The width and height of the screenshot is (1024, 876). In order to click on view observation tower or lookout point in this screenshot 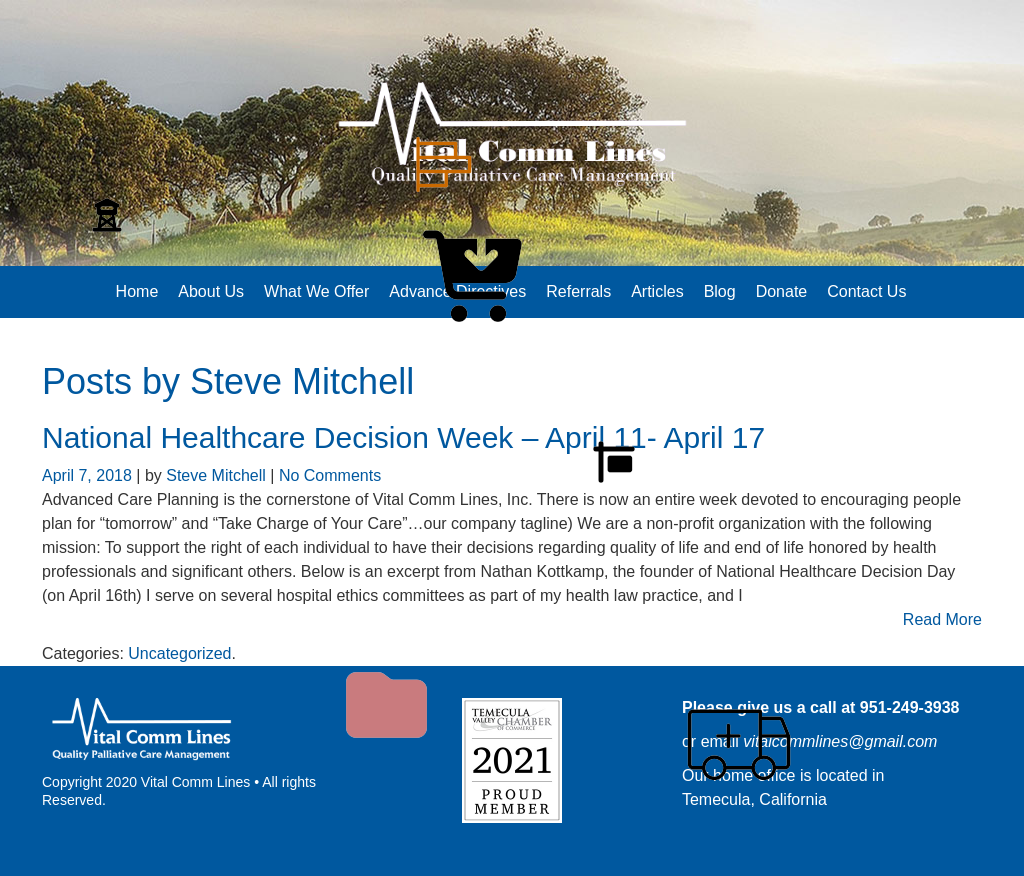, I will do `click(107, 215)`.